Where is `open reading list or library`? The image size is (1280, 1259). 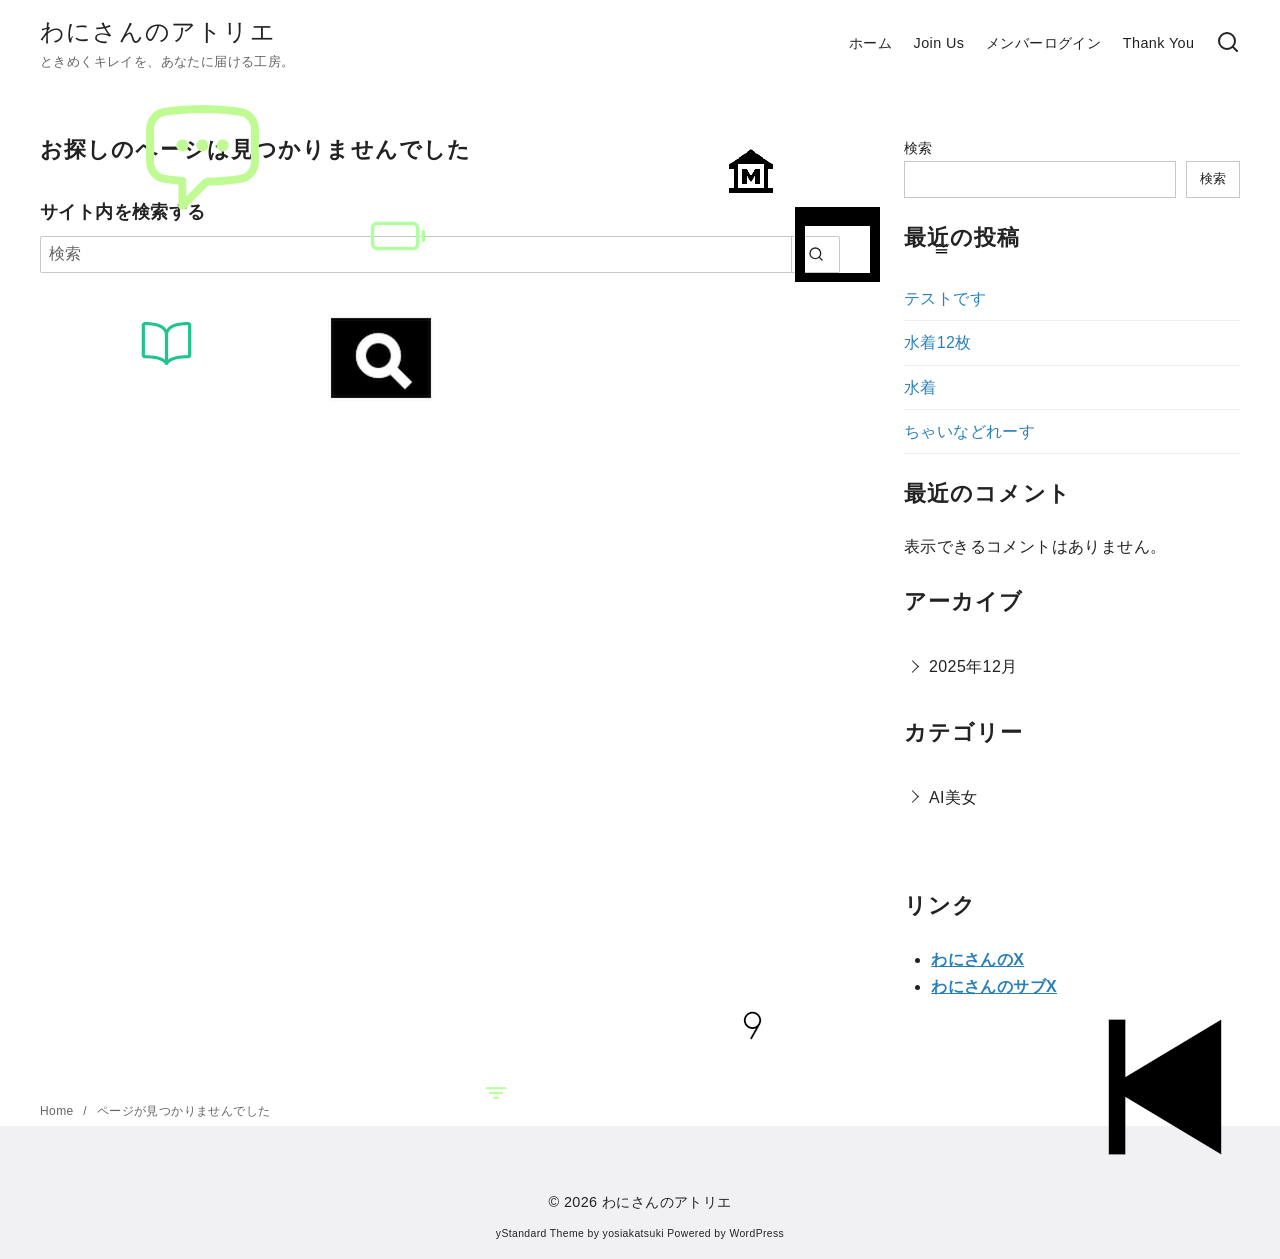
open reading list or library is located at coordinates (166, 343).